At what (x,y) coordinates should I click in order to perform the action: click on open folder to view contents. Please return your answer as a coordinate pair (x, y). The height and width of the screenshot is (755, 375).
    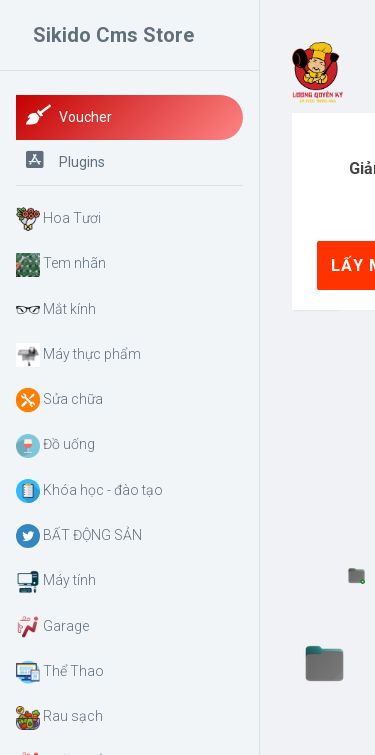
    Looking at the image, I should click on (324, 663).